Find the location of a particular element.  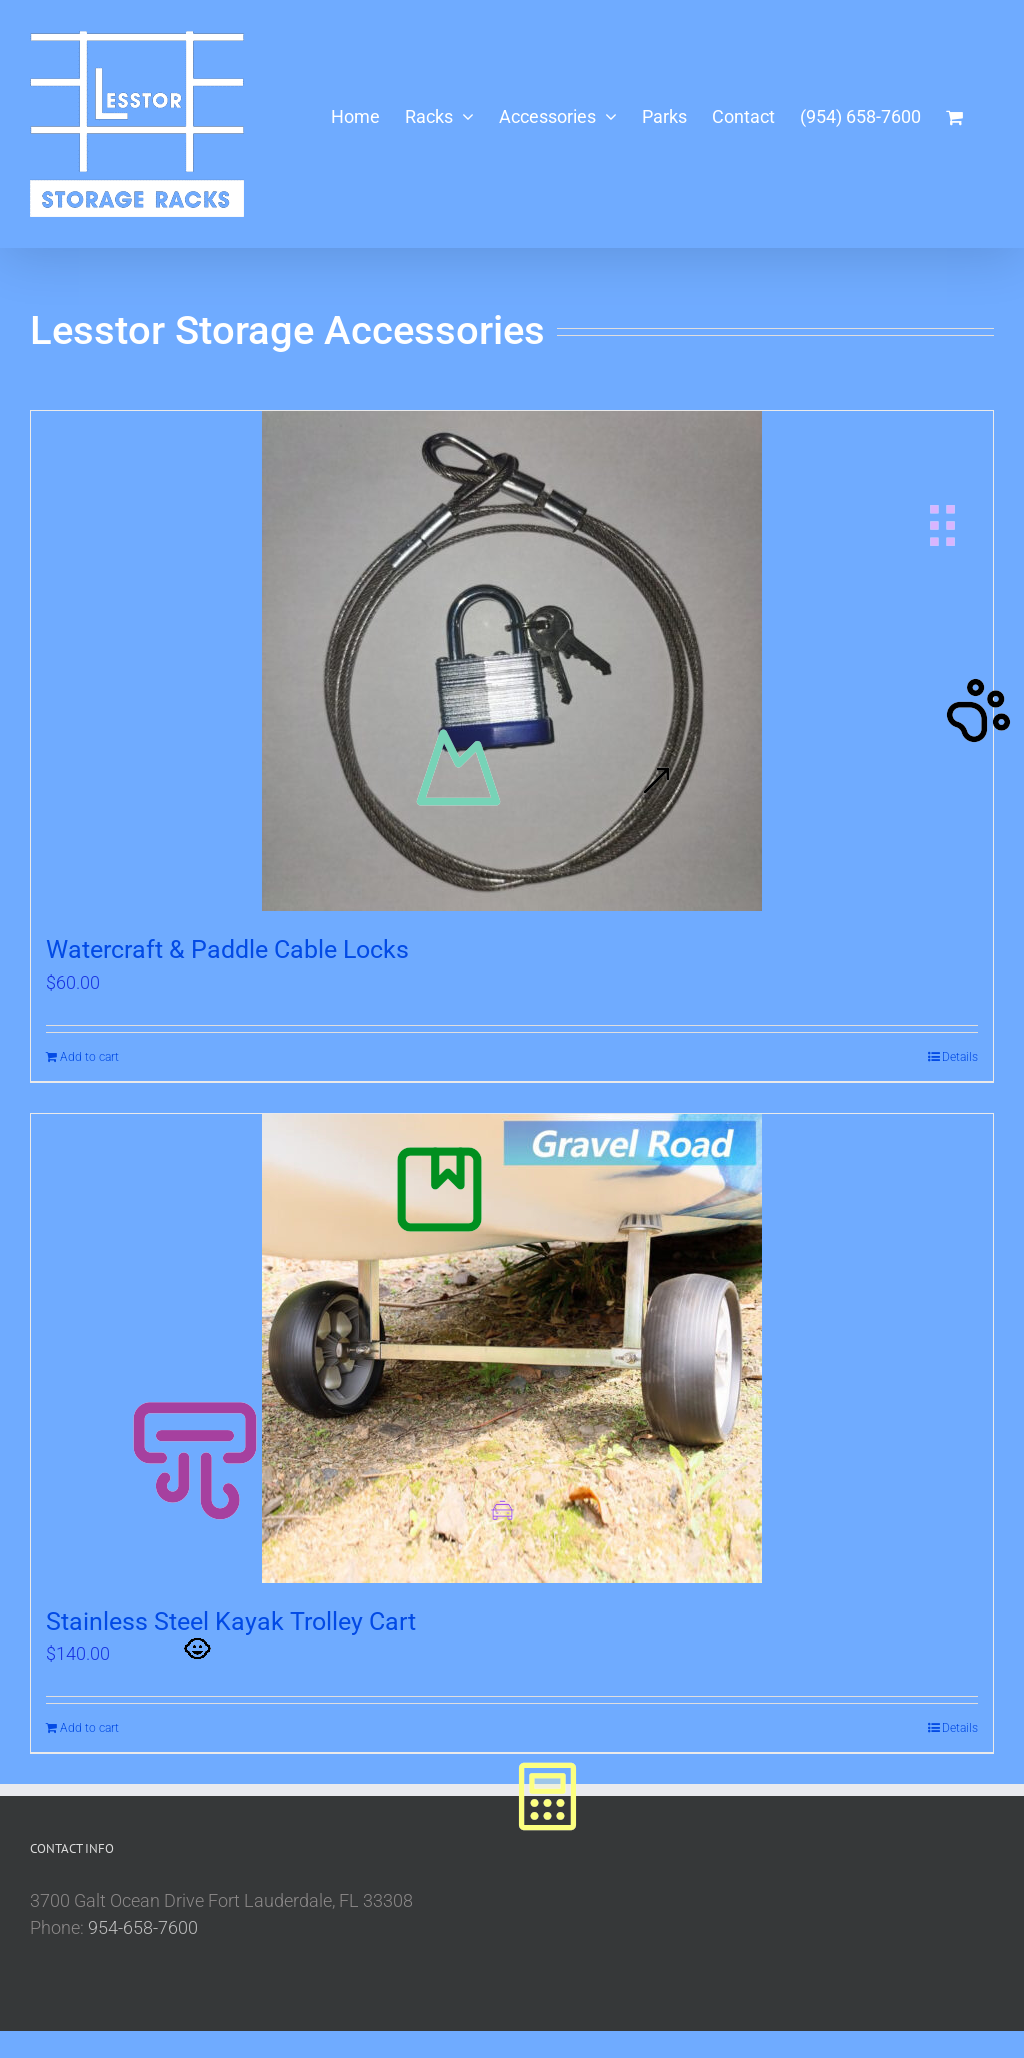

adjust air conditioning or ventilation settings is located at coordinates (195, 1458).